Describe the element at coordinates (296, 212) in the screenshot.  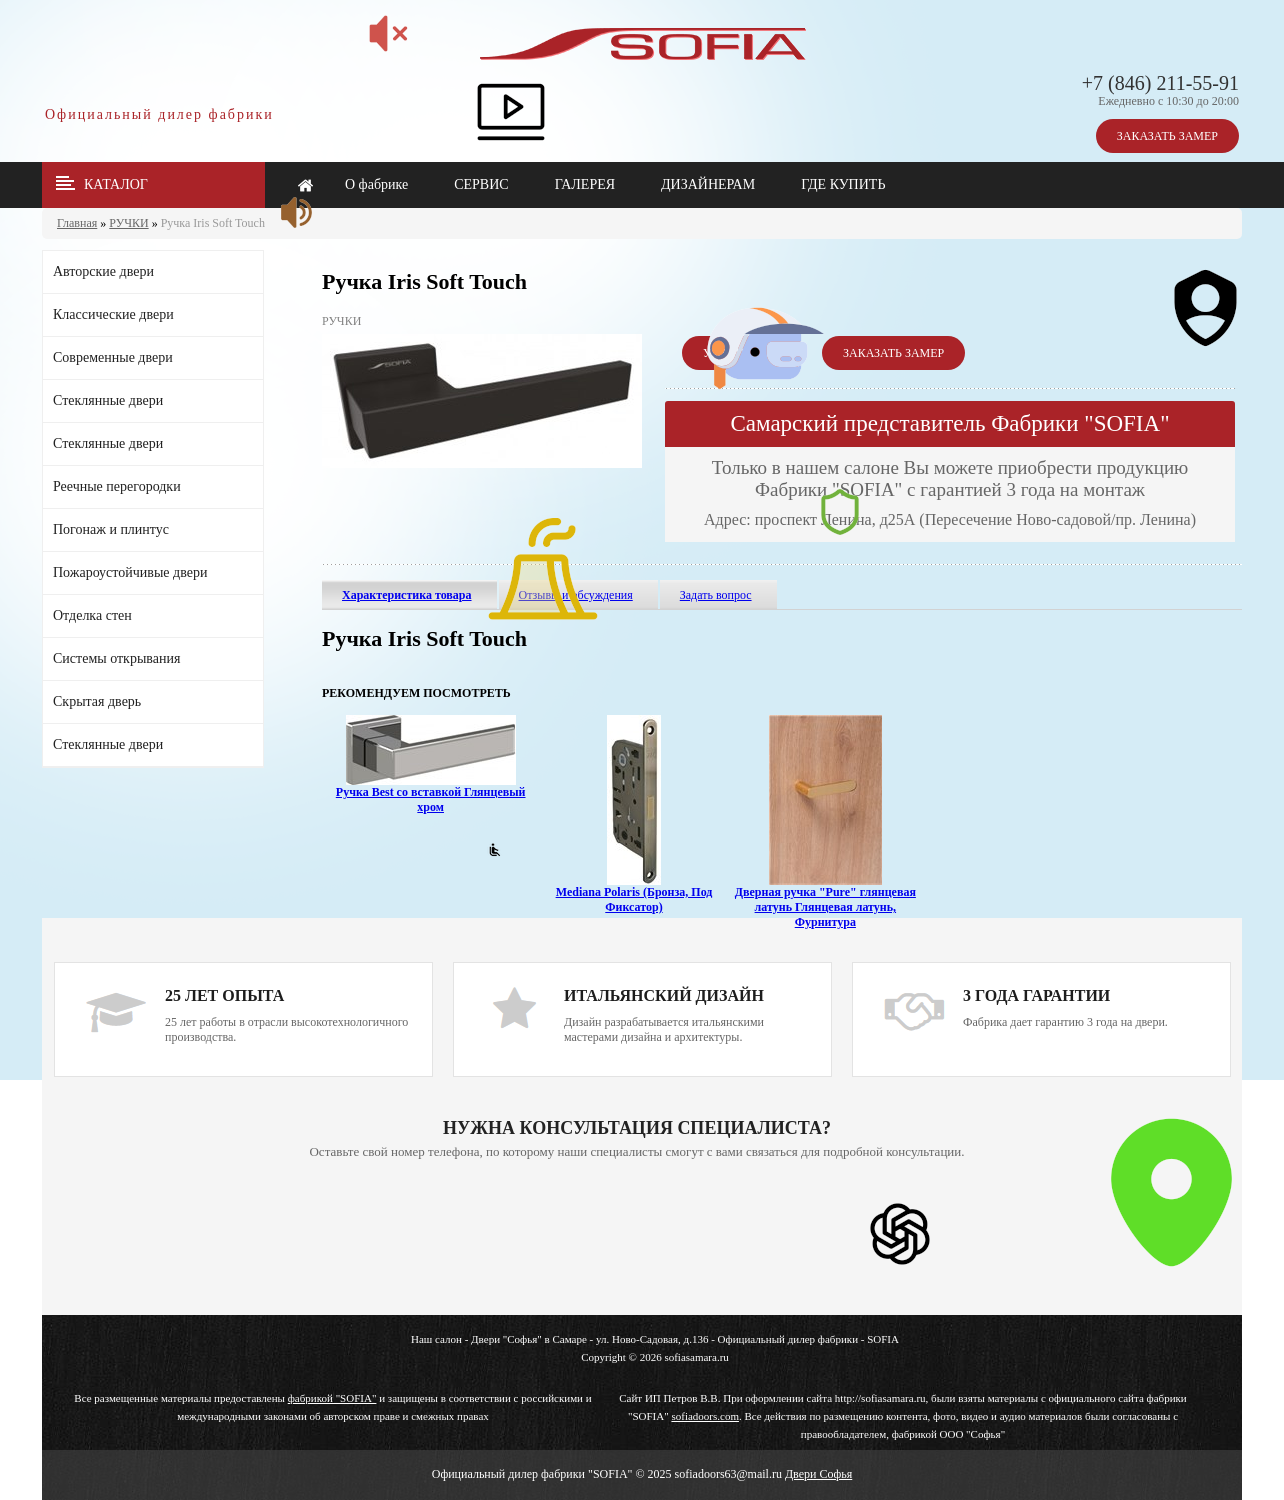
I see `join a voice channel` at that location.